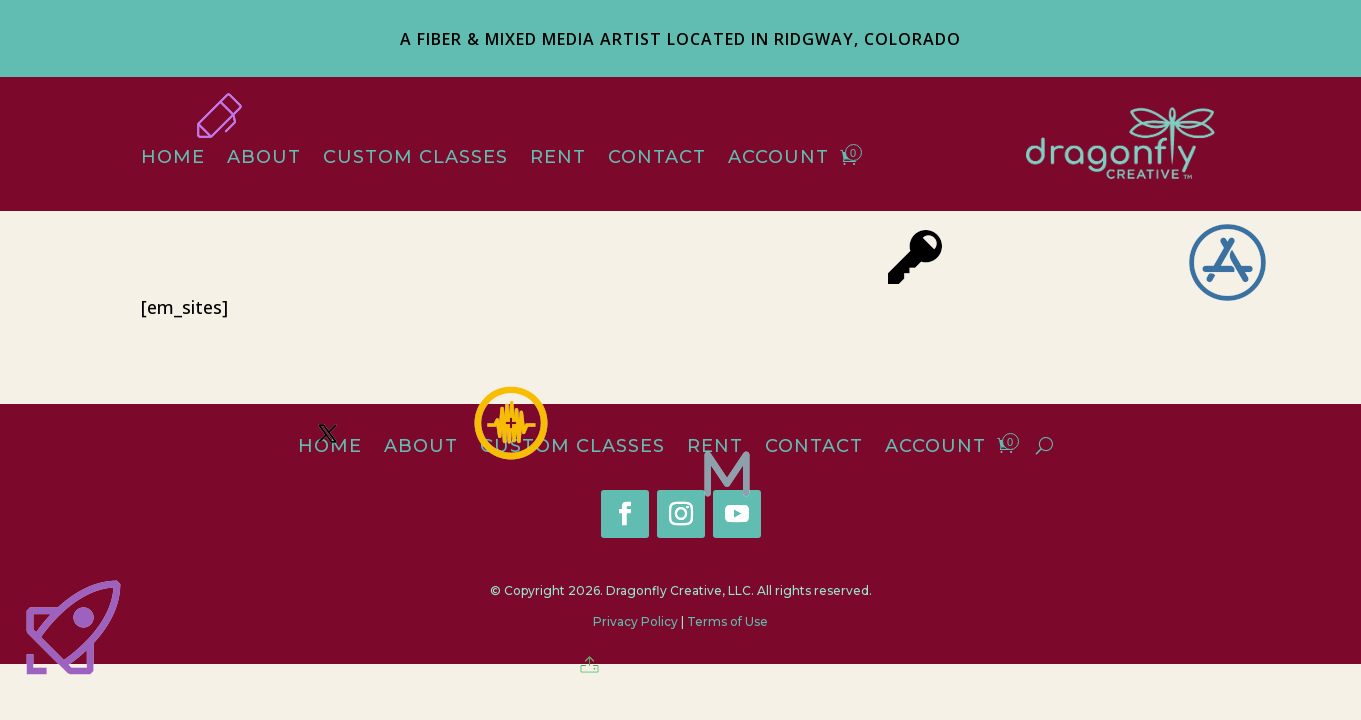 The width and height of the screenshot is (1361, 720). What do you see at coordinates (915, 257) in the screenshot?
I see `access security or login settings` at bounding box center [915, 257].